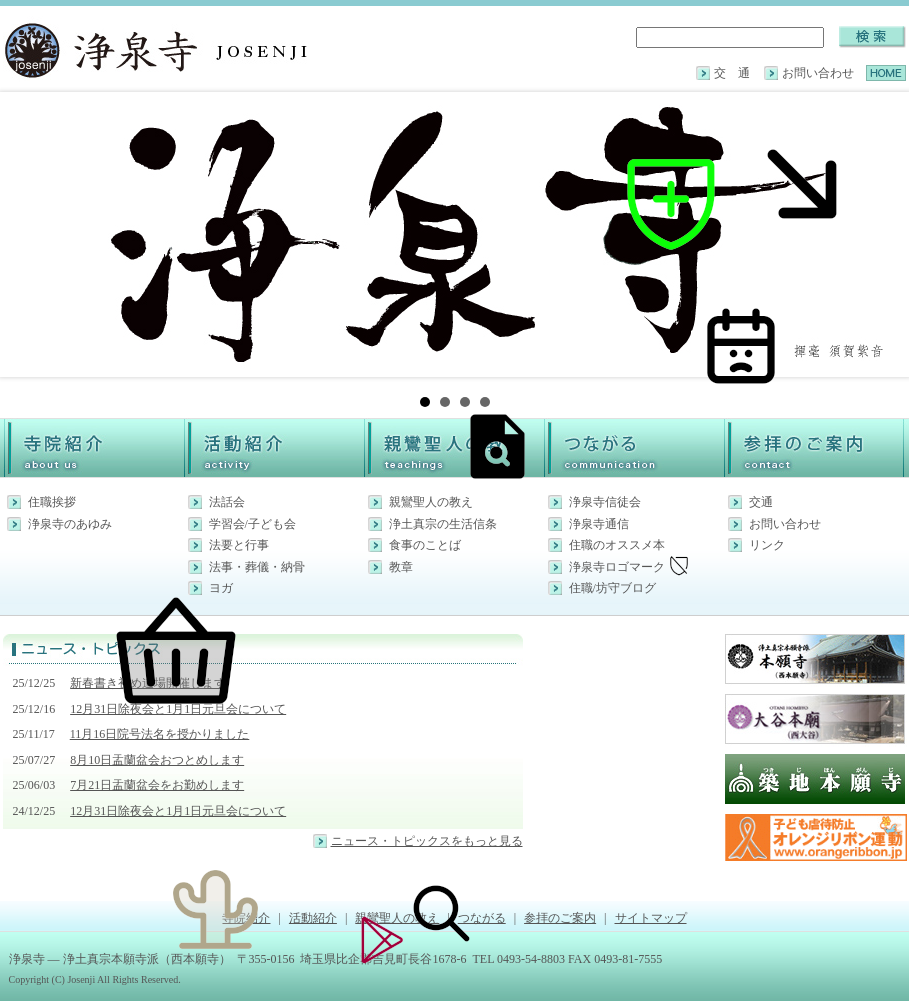 Image resolution: width=909 pixels, height=1001 pixels. What do you see at coordinates (176, 657) in the screenshot?
I see `view your shopping basket` at bounding box center [176, 657].